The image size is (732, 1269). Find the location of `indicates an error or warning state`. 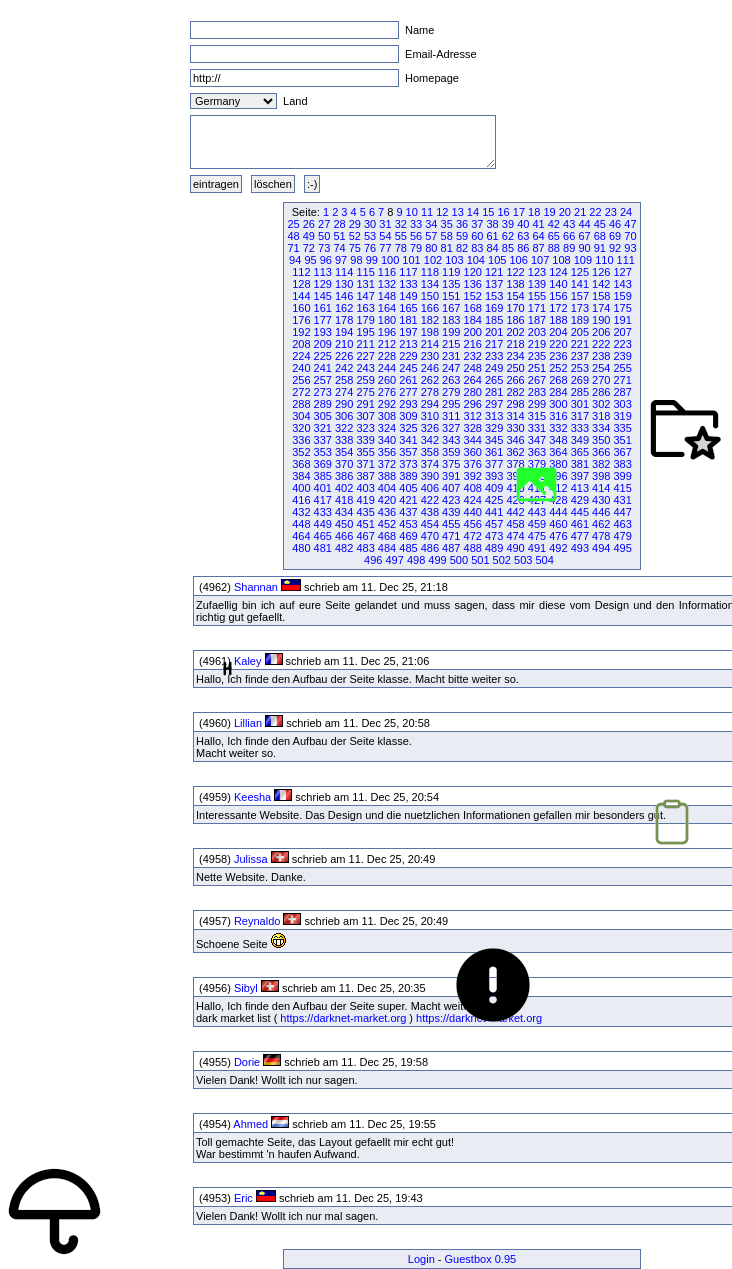

indicates an error or warning state is located at coordinates (493, 985).